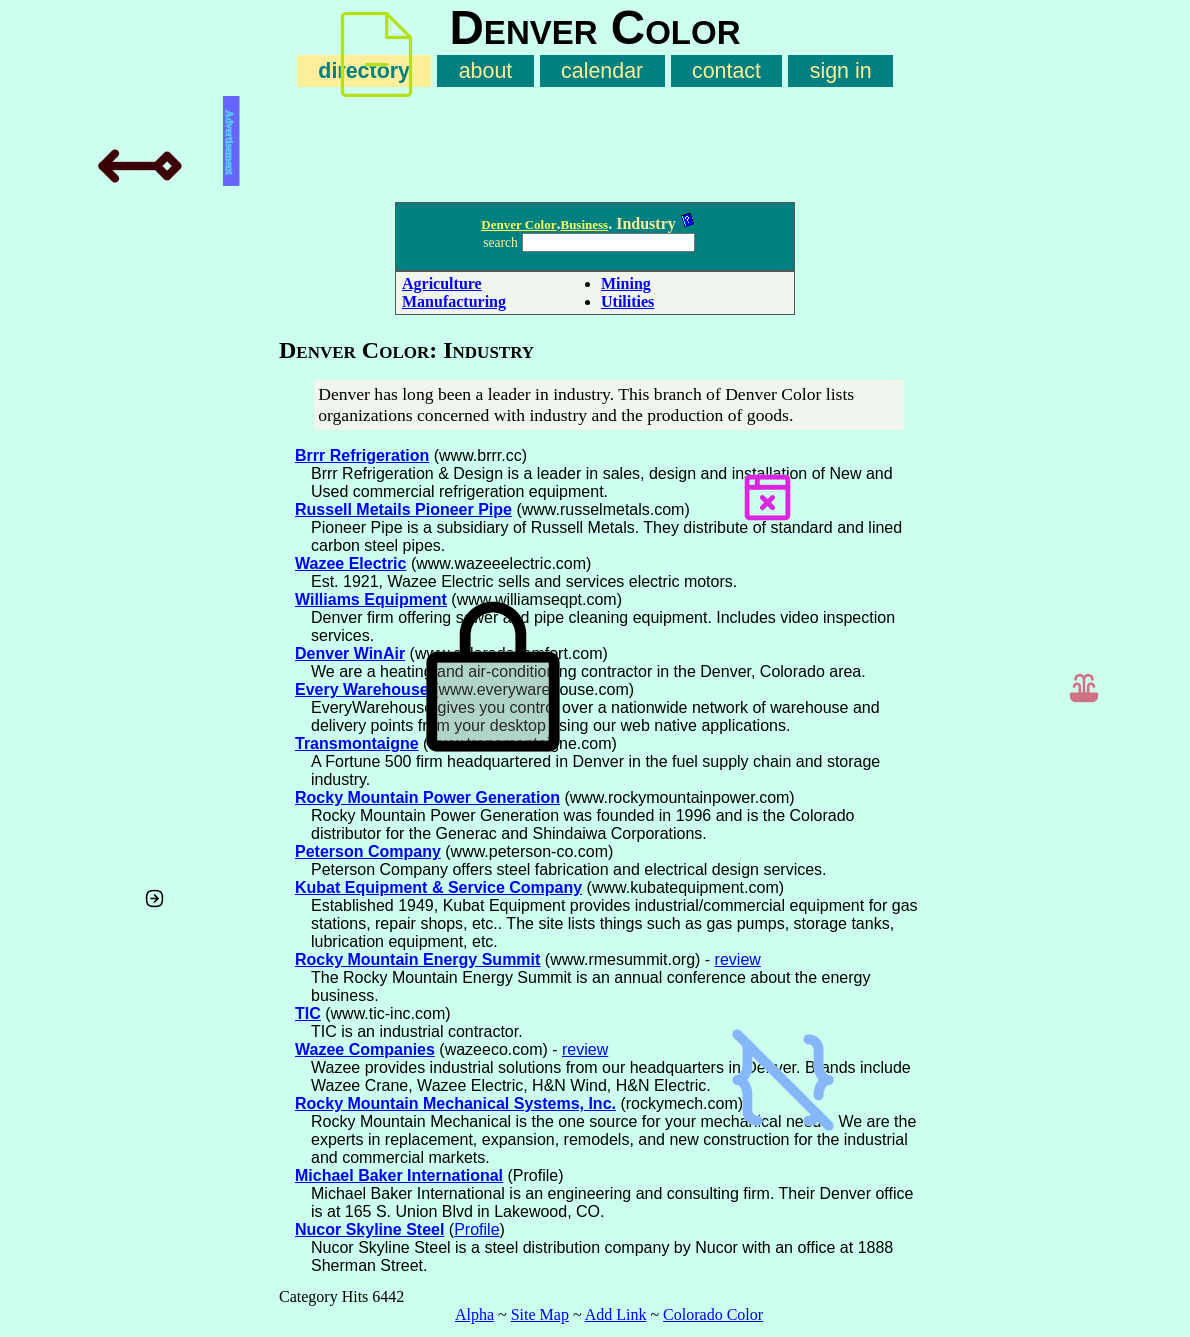  Describe the element at coordinates (783, 1080) in the screenshot. I see `disable code formatting or syntax highlighting` at that location.